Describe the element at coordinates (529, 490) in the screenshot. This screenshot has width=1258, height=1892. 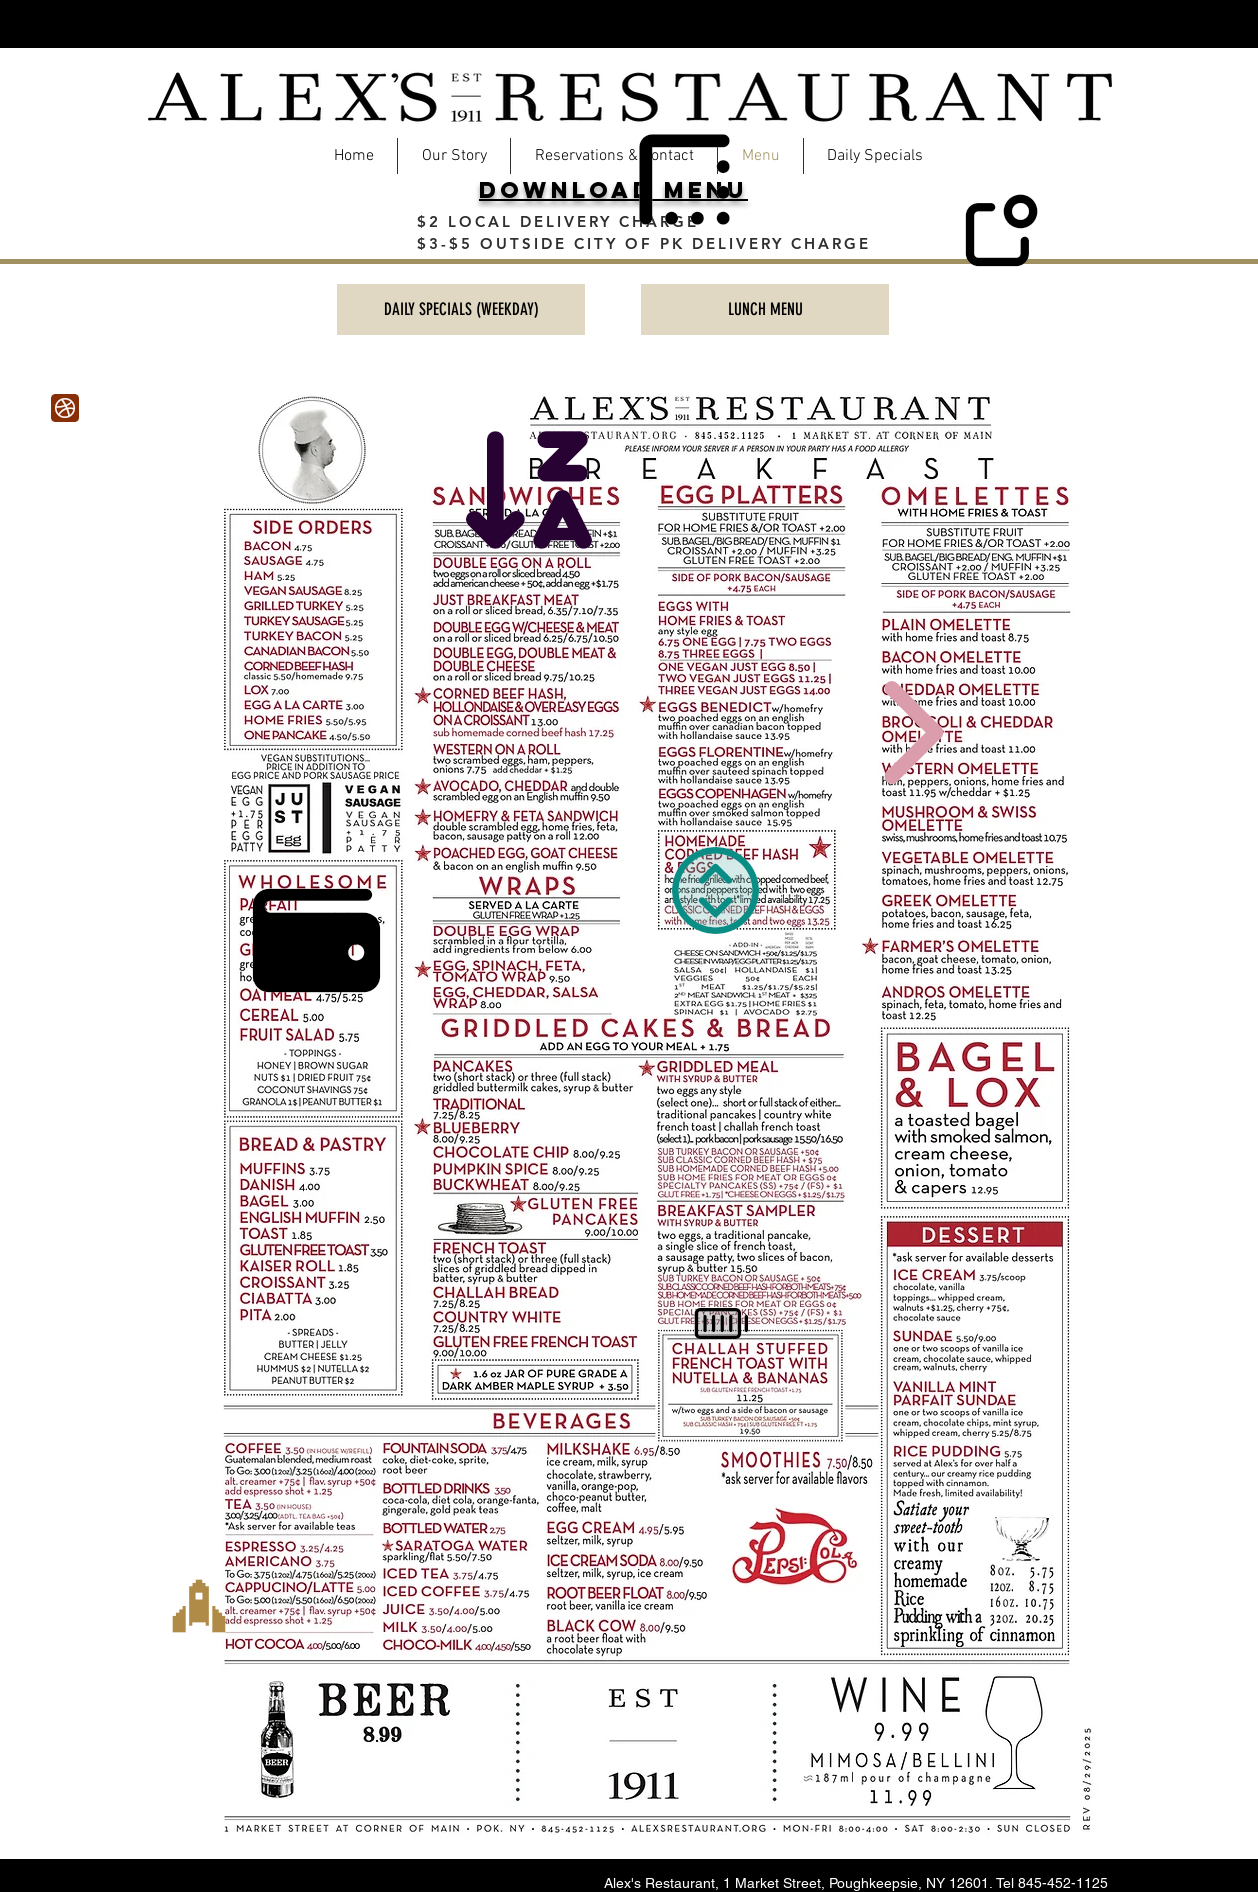
I see `sort alphabetically in reverse order (Z to A)` at that location.